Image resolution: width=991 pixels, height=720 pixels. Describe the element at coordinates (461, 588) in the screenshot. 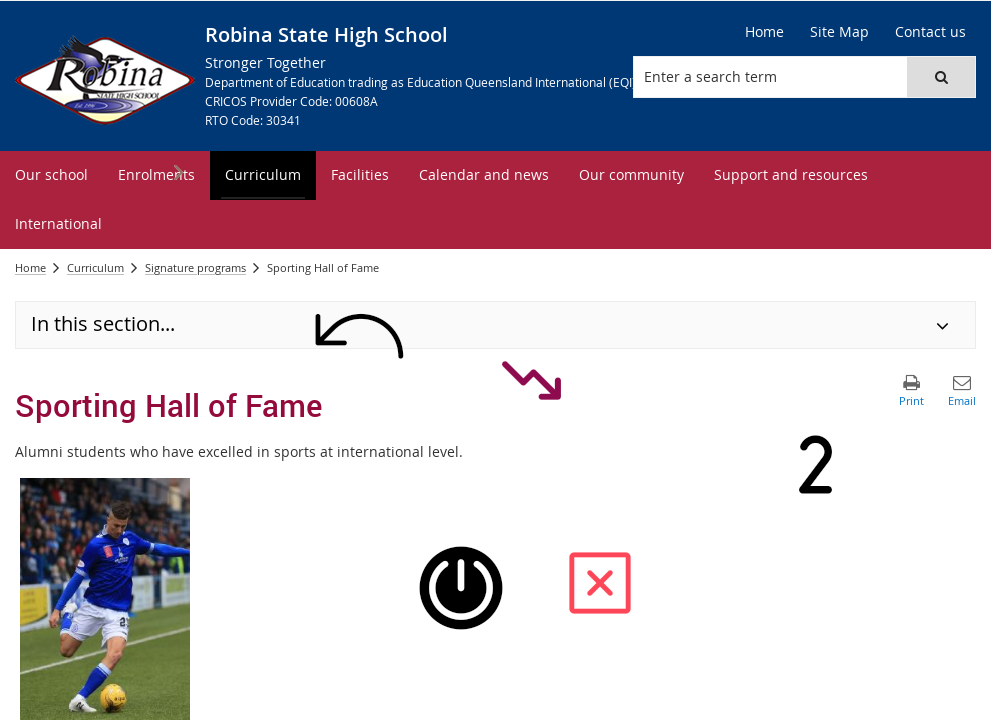

I see `turn device on or off` at that location.